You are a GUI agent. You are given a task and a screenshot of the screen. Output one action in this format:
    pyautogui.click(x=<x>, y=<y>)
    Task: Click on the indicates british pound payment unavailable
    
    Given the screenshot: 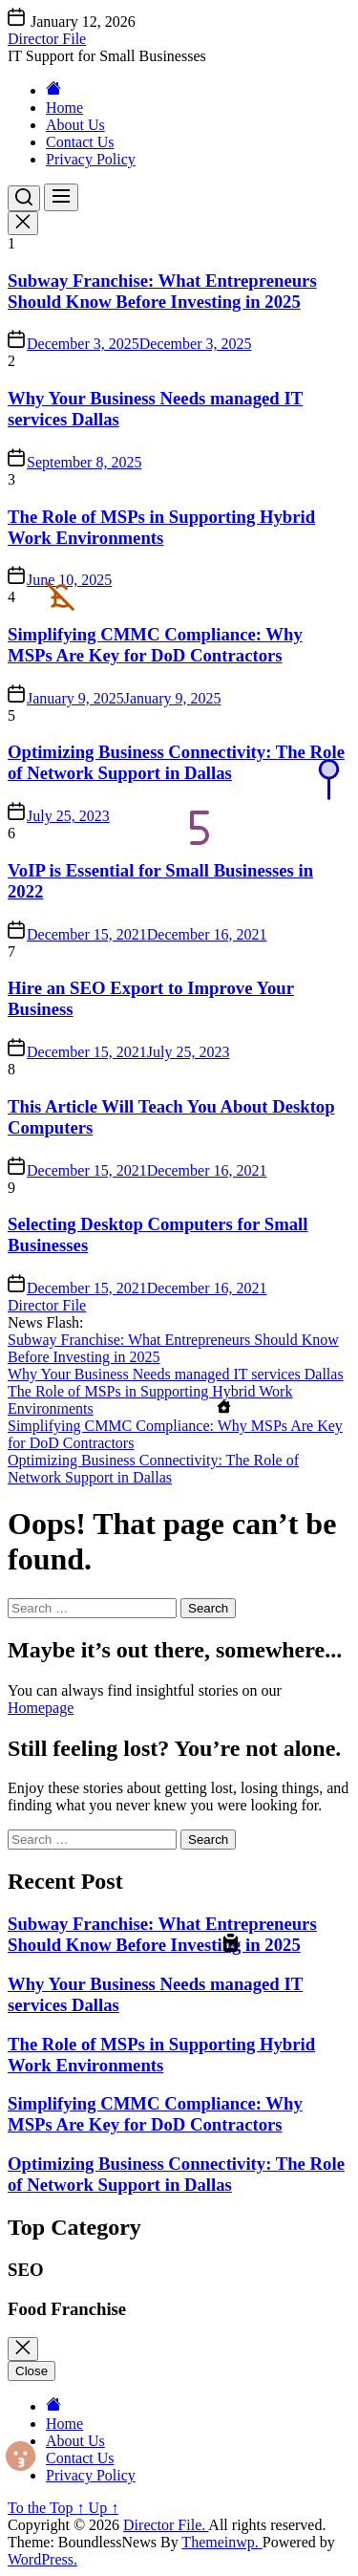 What is the action you would take?
    pyautogui.click(x=59, y=595)
    